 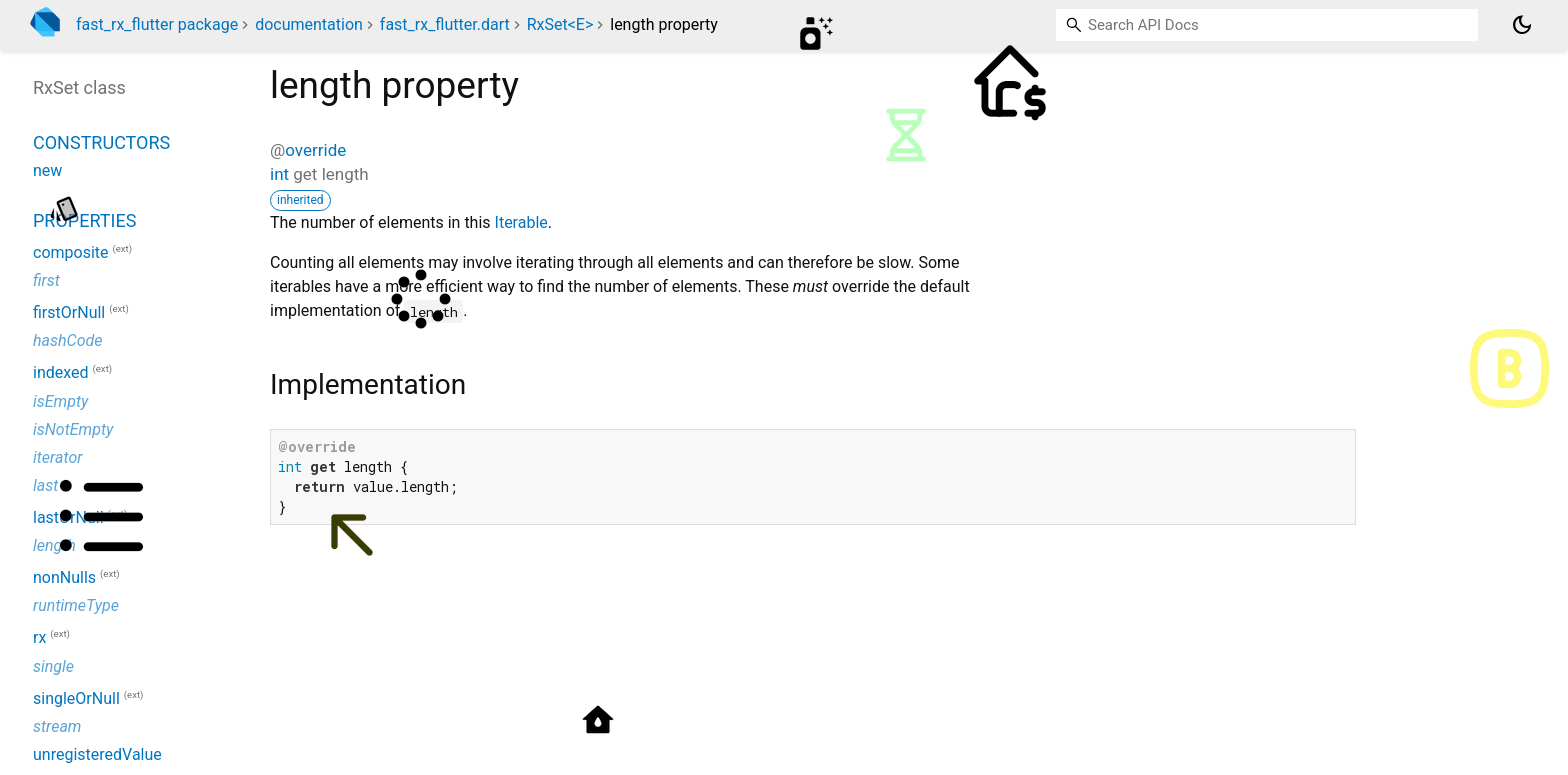 What do you see at coordinates (1509, 368) in the screenshot?
I see `apply bold formatting to selected text` at bounding box center [1509, 368].